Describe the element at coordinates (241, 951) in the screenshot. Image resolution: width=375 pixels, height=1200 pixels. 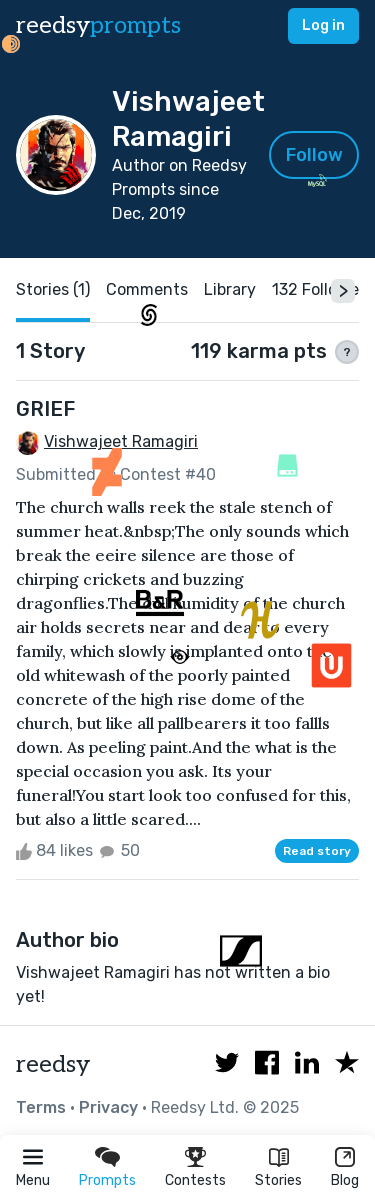
I see `visit the Sennheiser website or app` at that location.